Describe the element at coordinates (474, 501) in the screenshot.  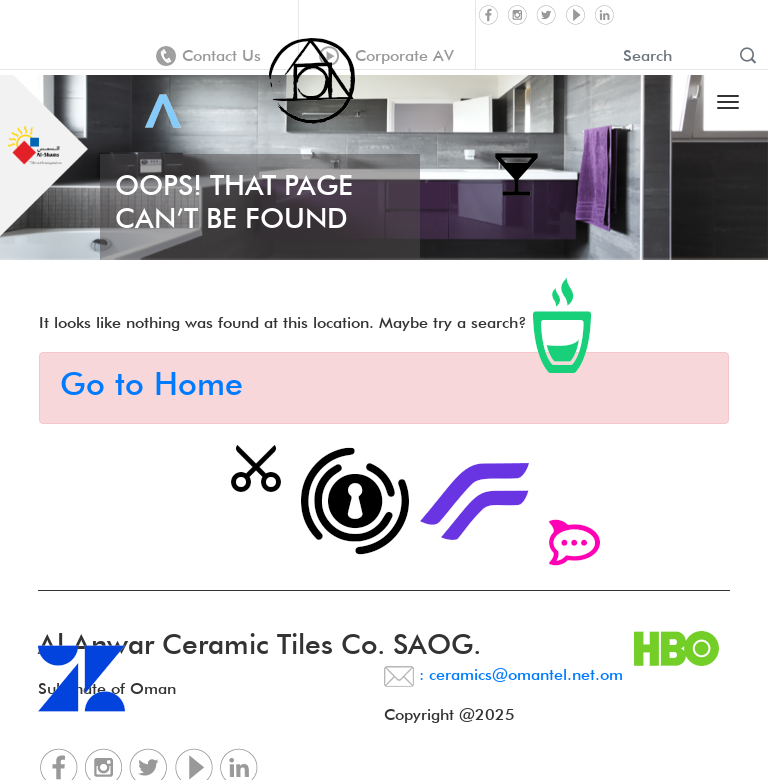
I see `Resurrection Remix OS logo` at that location.